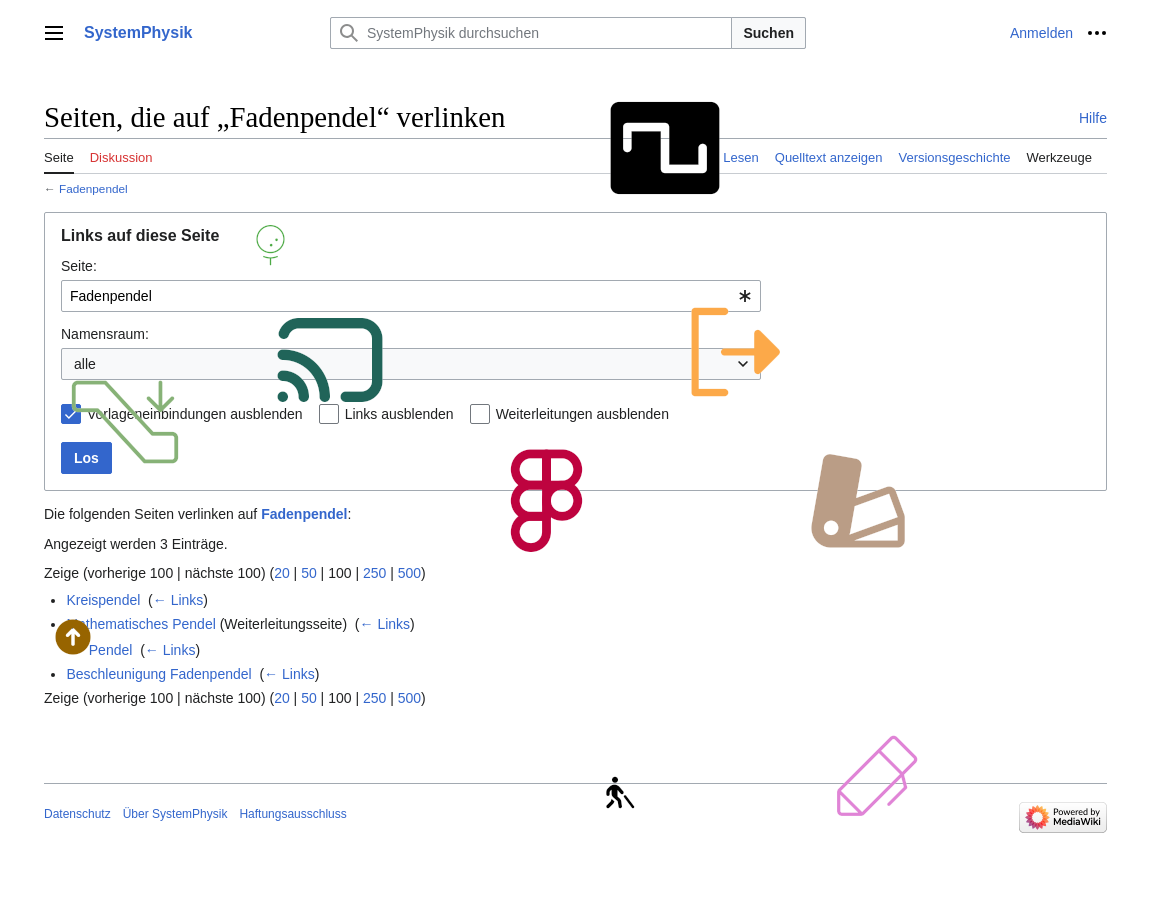  Describe the element at coordinates (125, 422) in the screenshot. I see `indicates escalator going down` at that location.